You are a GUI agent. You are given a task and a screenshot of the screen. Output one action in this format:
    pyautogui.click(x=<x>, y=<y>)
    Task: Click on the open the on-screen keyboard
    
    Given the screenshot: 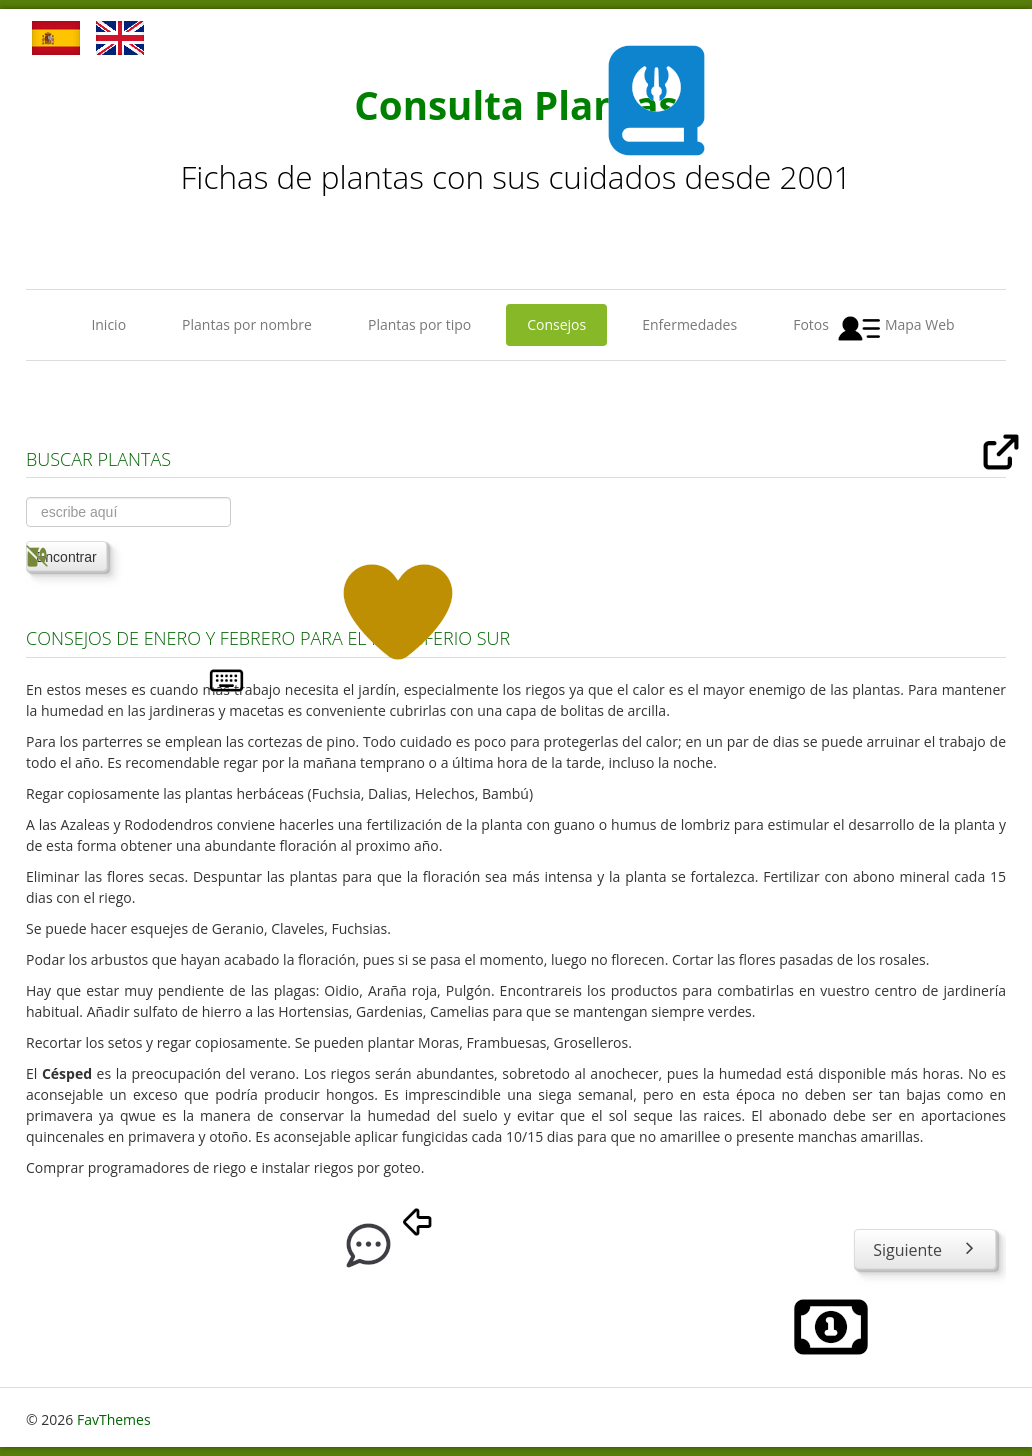 What is the action you would take?
    pyautogui.click(x=226, y=680)
    